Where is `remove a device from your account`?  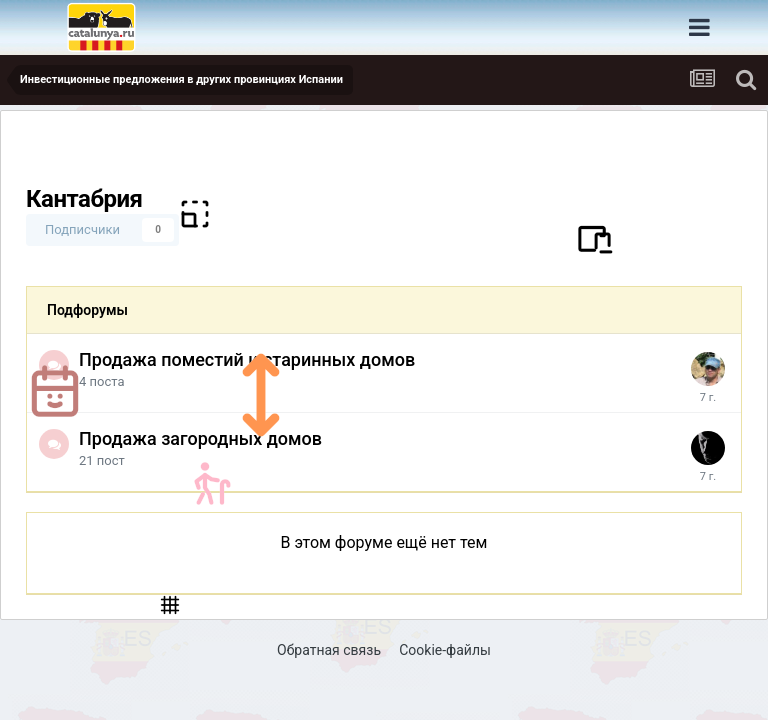 remove a device from your account is located at coordinates (594, 240).